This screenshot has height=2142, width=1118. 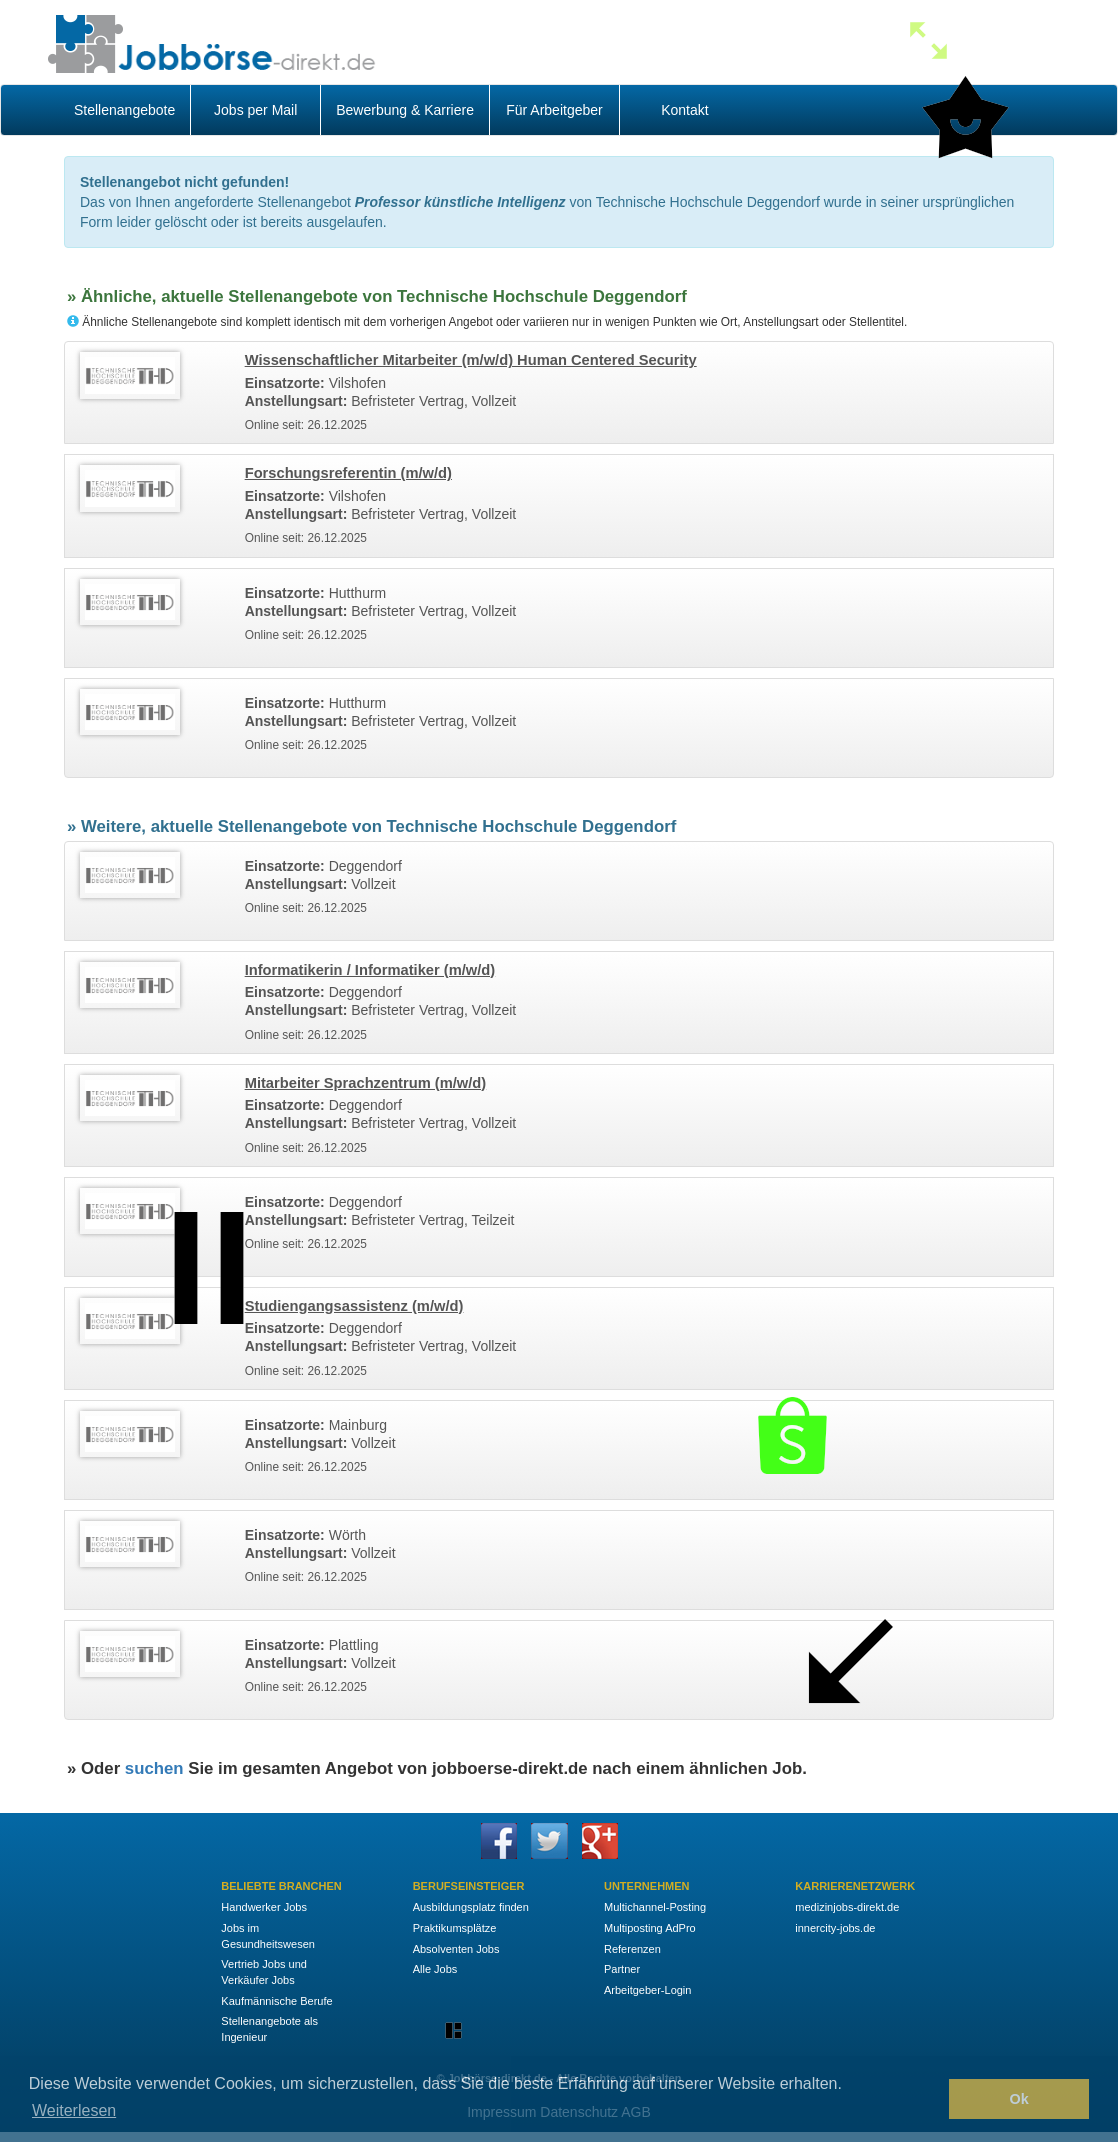 What do you see at coordinates (928, 40) in the screenshot?
I see `expand content to fullscreen` at bounding box center [928, 40].